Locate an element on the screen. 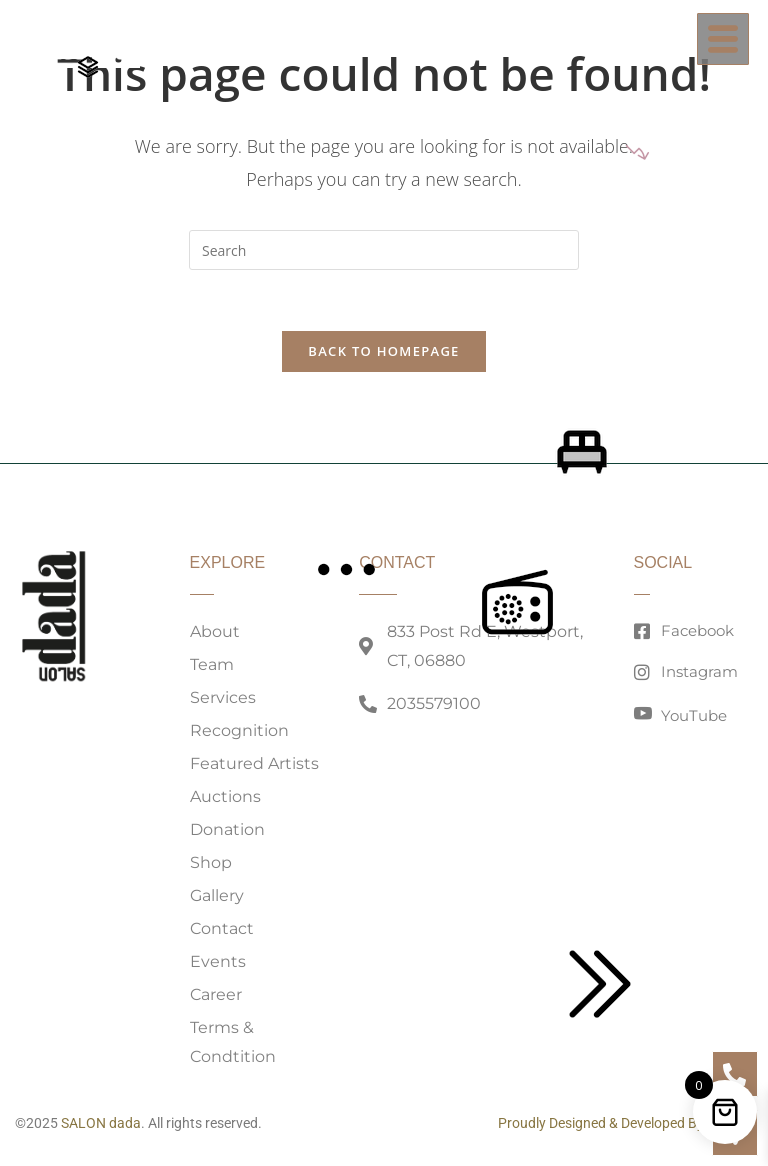 The image size is (768, 1166). skip forward or advance quickly is located at coordinates (600, 984).